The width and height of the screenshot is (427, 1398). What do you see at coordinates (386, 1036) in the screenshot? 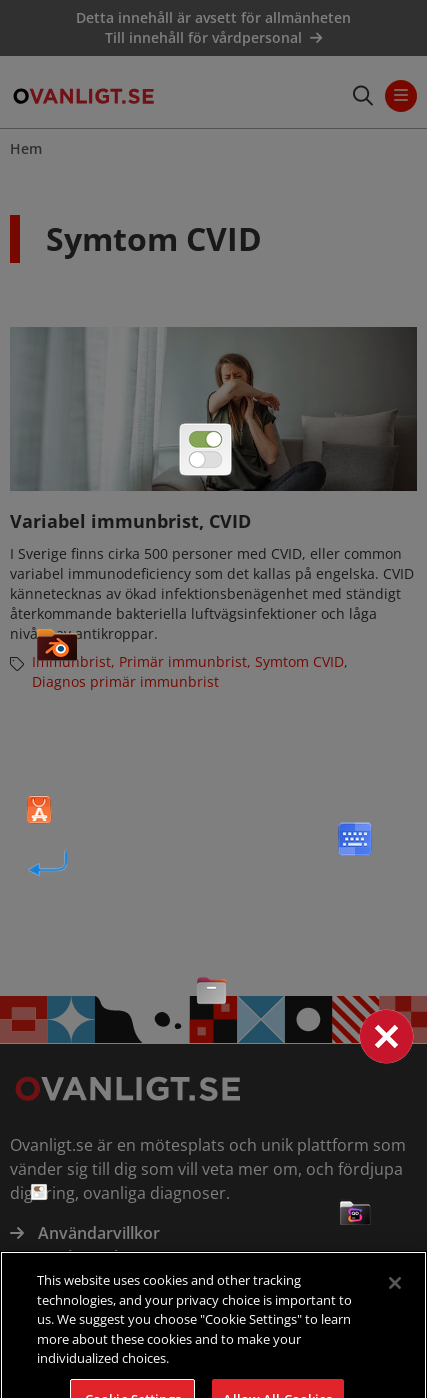
I see `cancel the current action or operation` at bounding box center [386, 1036].